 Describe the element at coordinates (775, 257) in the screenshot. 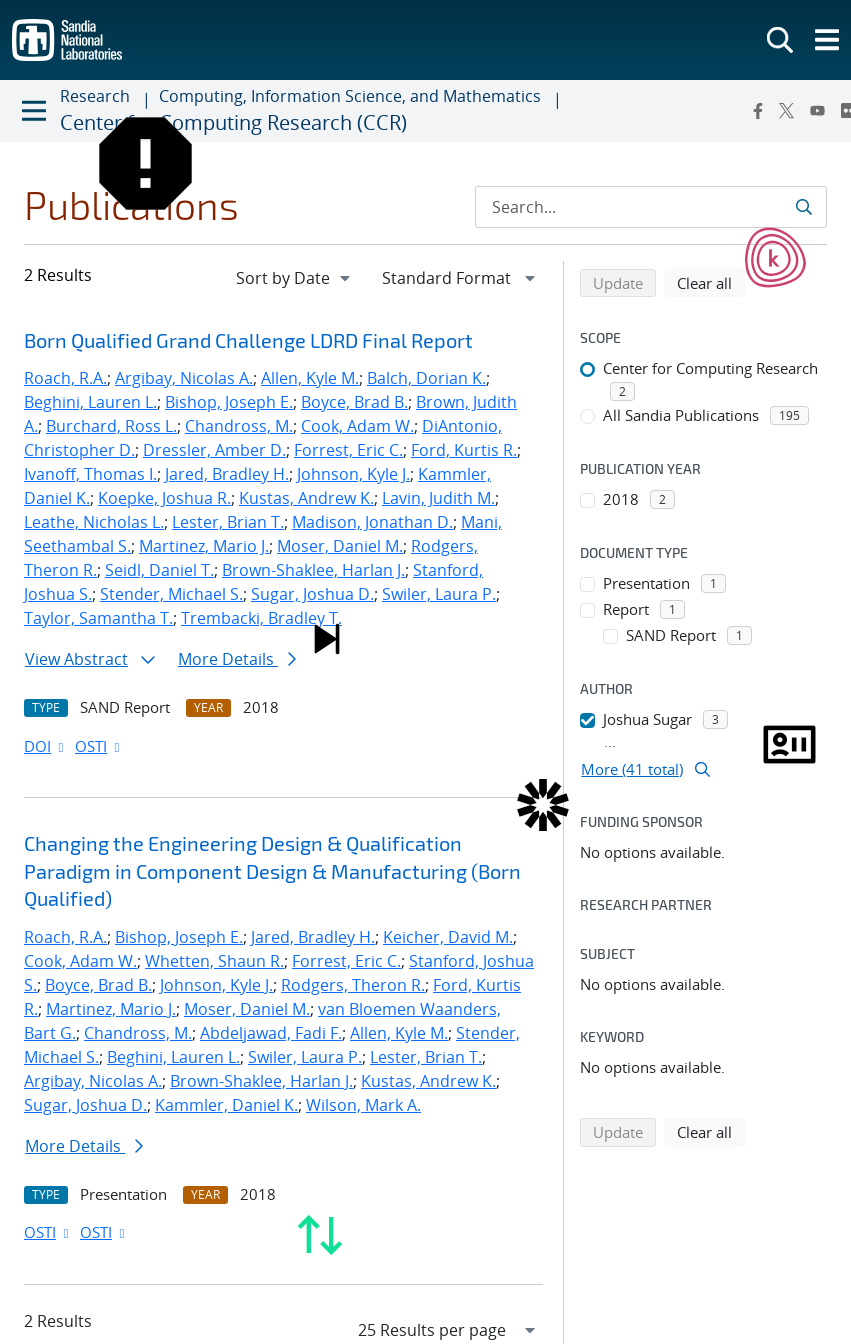

I see `visit the Keep a Changelog website` at that location.